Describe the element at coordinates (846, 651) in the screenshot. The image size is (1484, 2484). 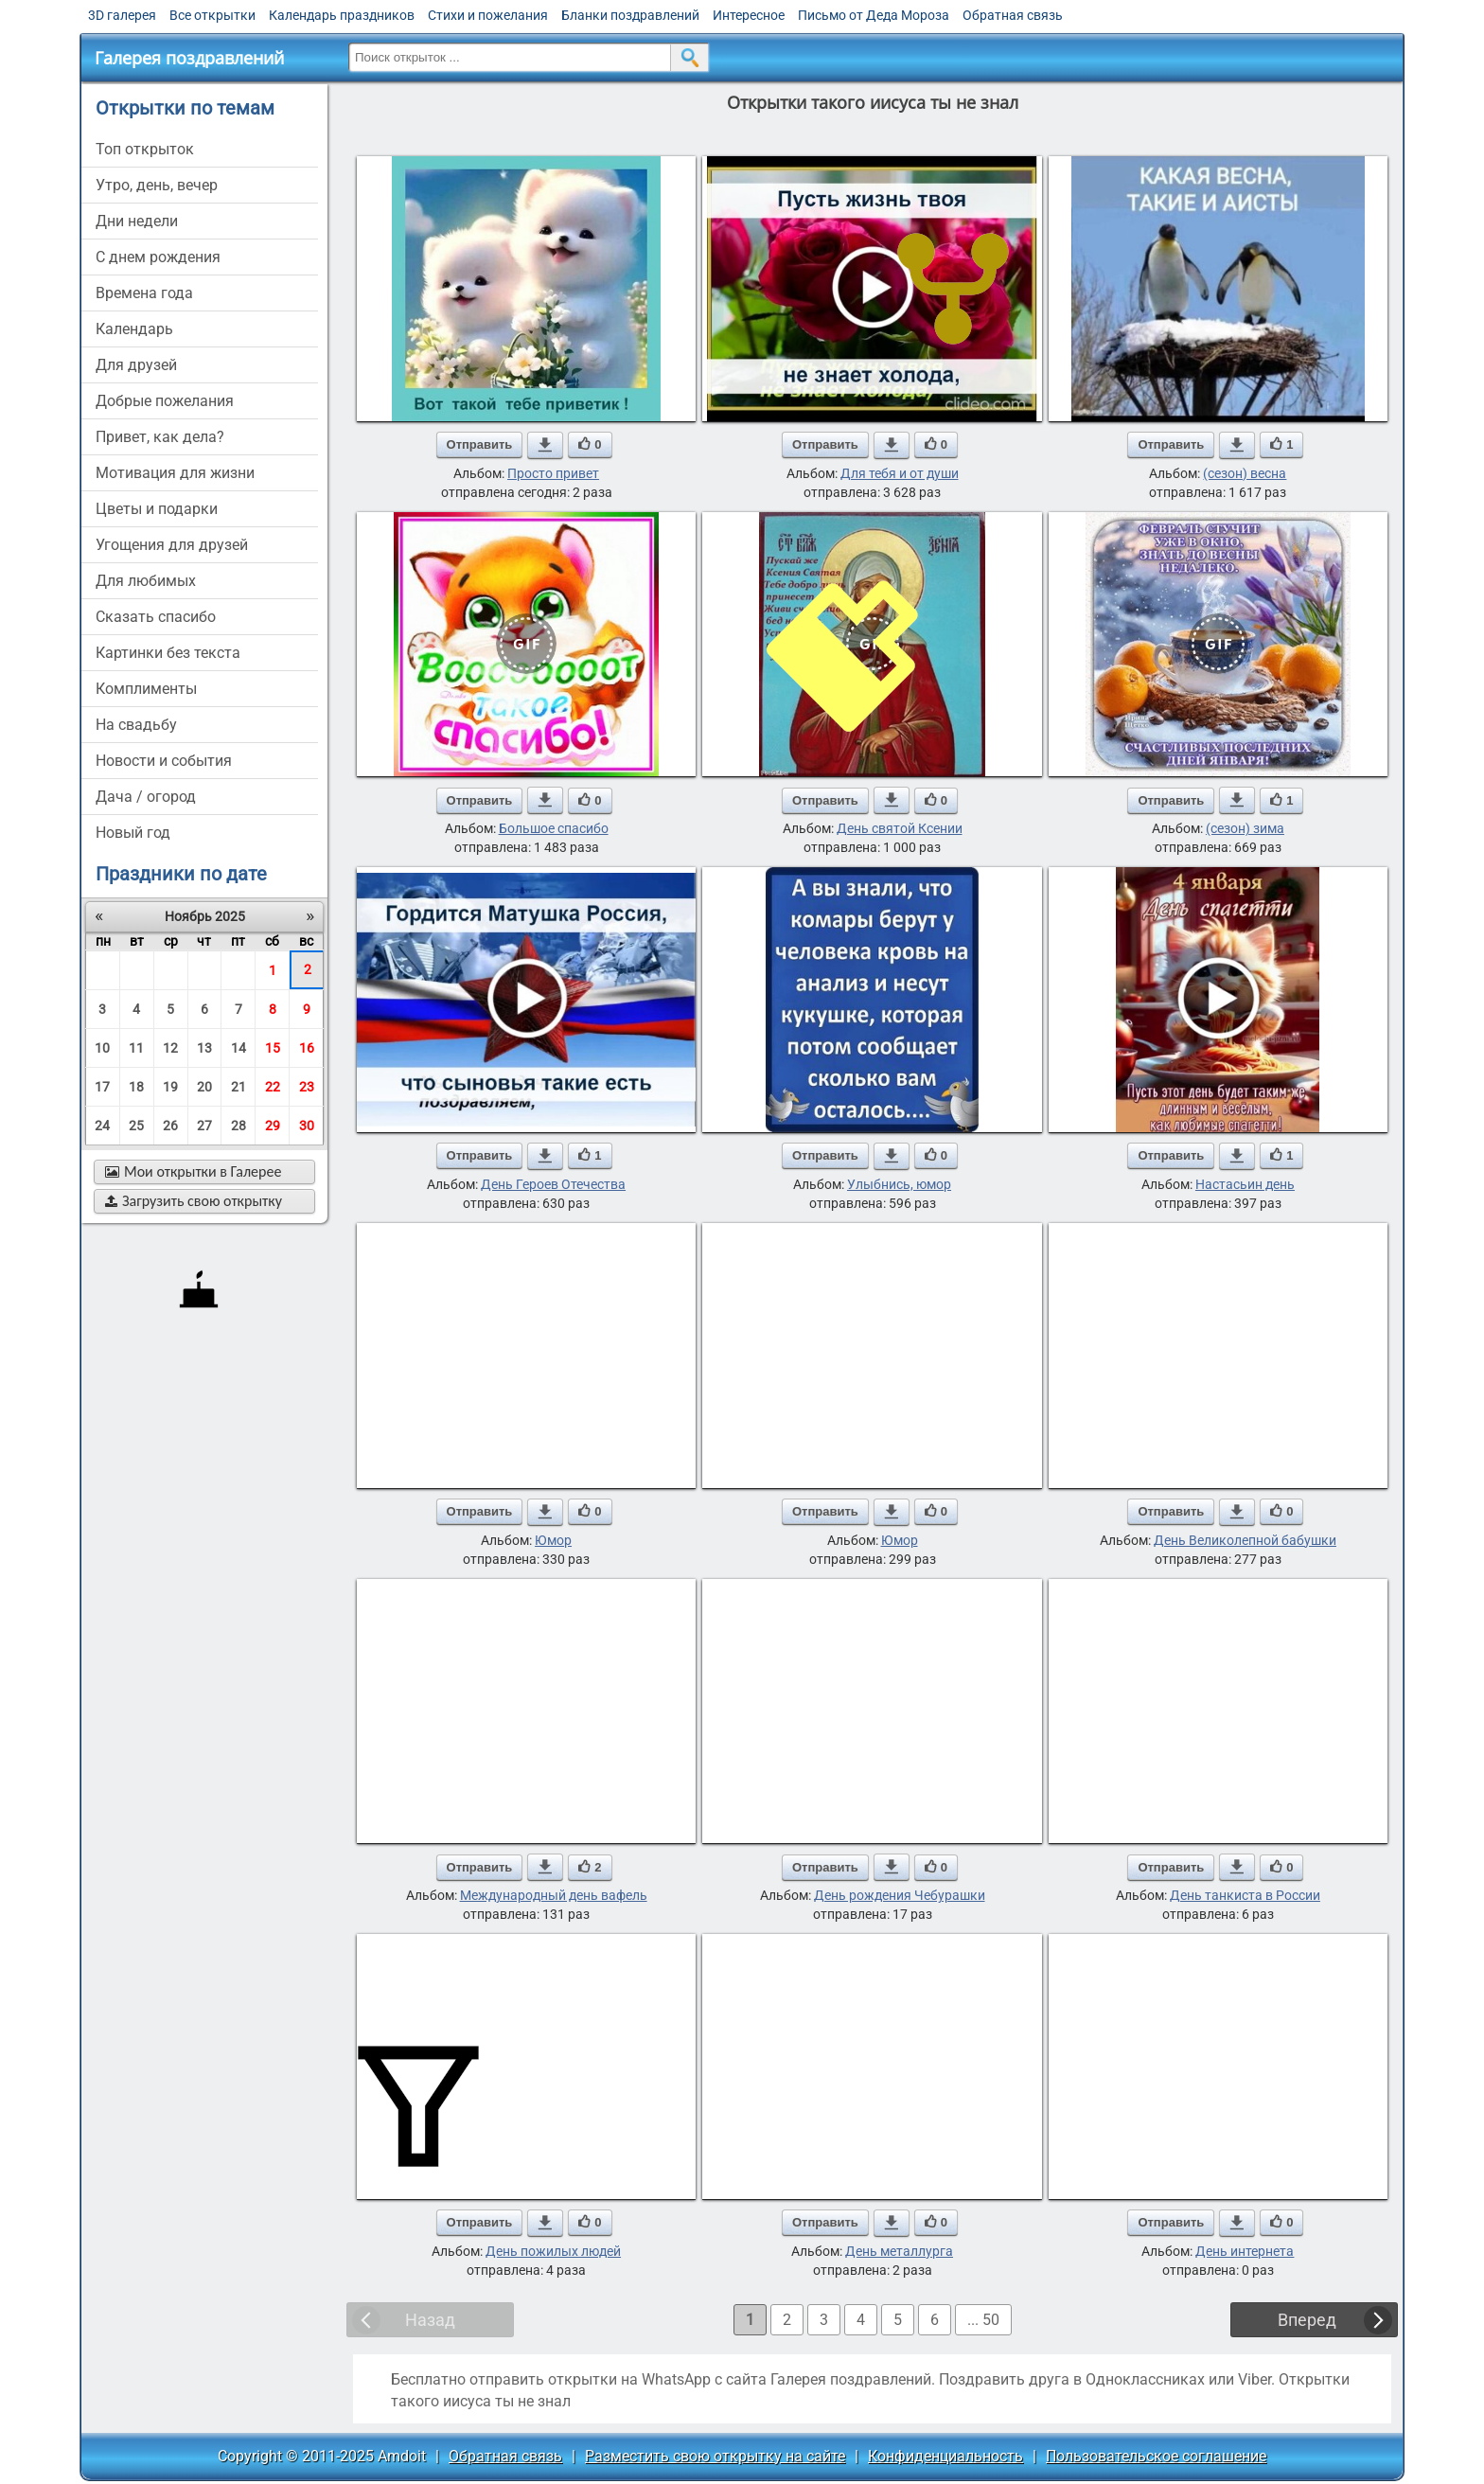
I see `access brush or painting tools` at that location.